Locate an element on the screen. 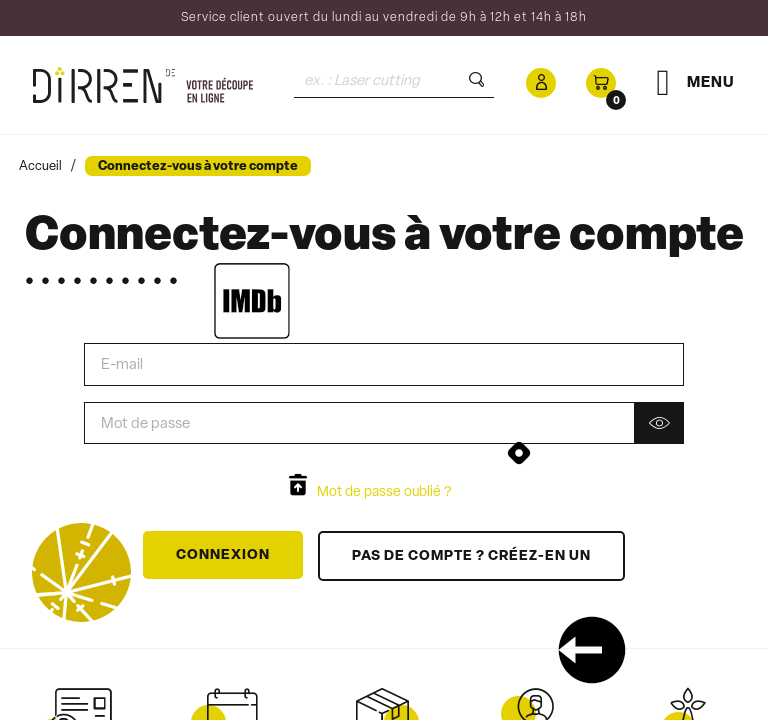 The width and height of the screenshot is (768, 720). visit hashnode developer blog platform is located at coordinates (519, 453).